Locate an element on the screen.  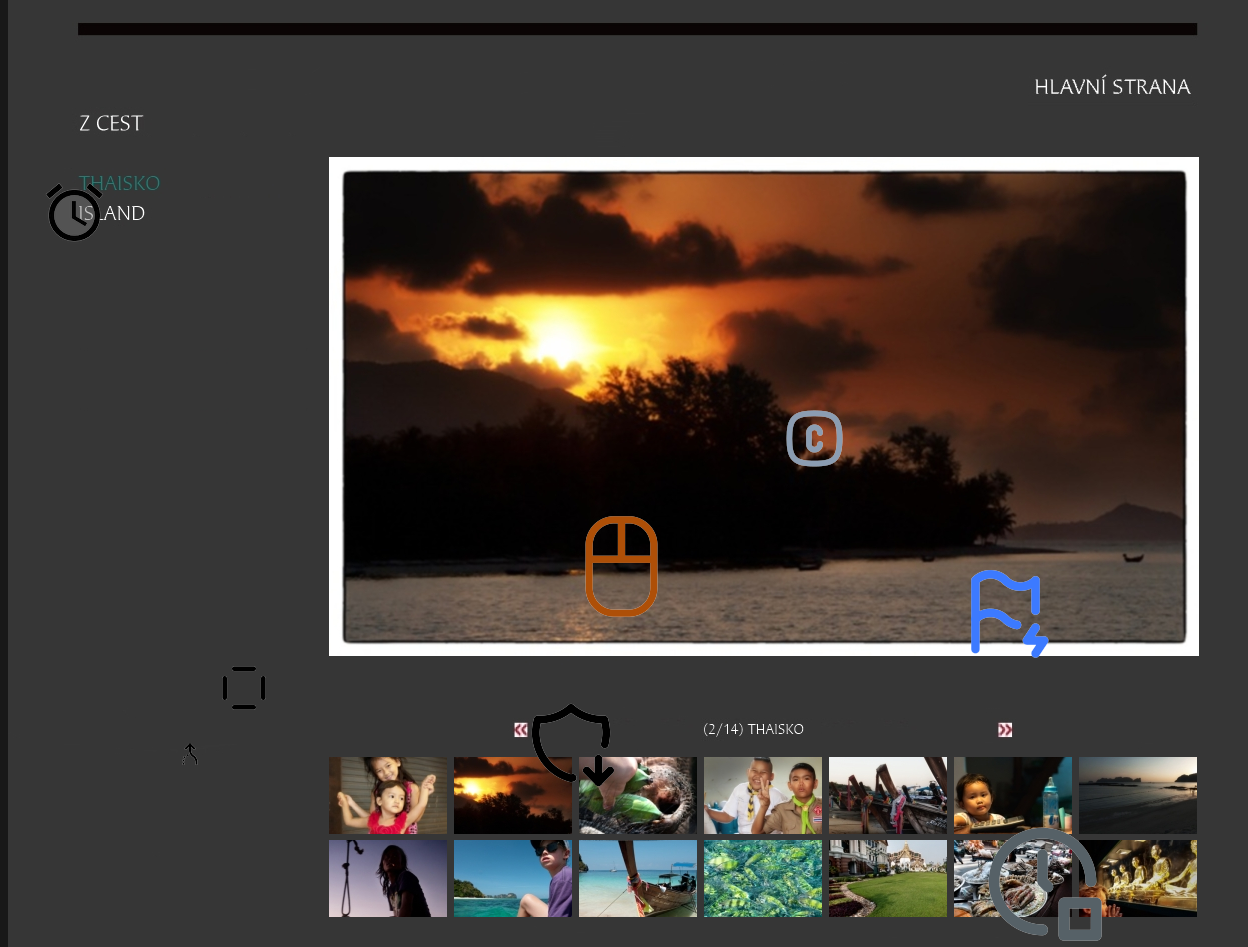
flag an item for urgent attention is located at coordinates (1005, 610).